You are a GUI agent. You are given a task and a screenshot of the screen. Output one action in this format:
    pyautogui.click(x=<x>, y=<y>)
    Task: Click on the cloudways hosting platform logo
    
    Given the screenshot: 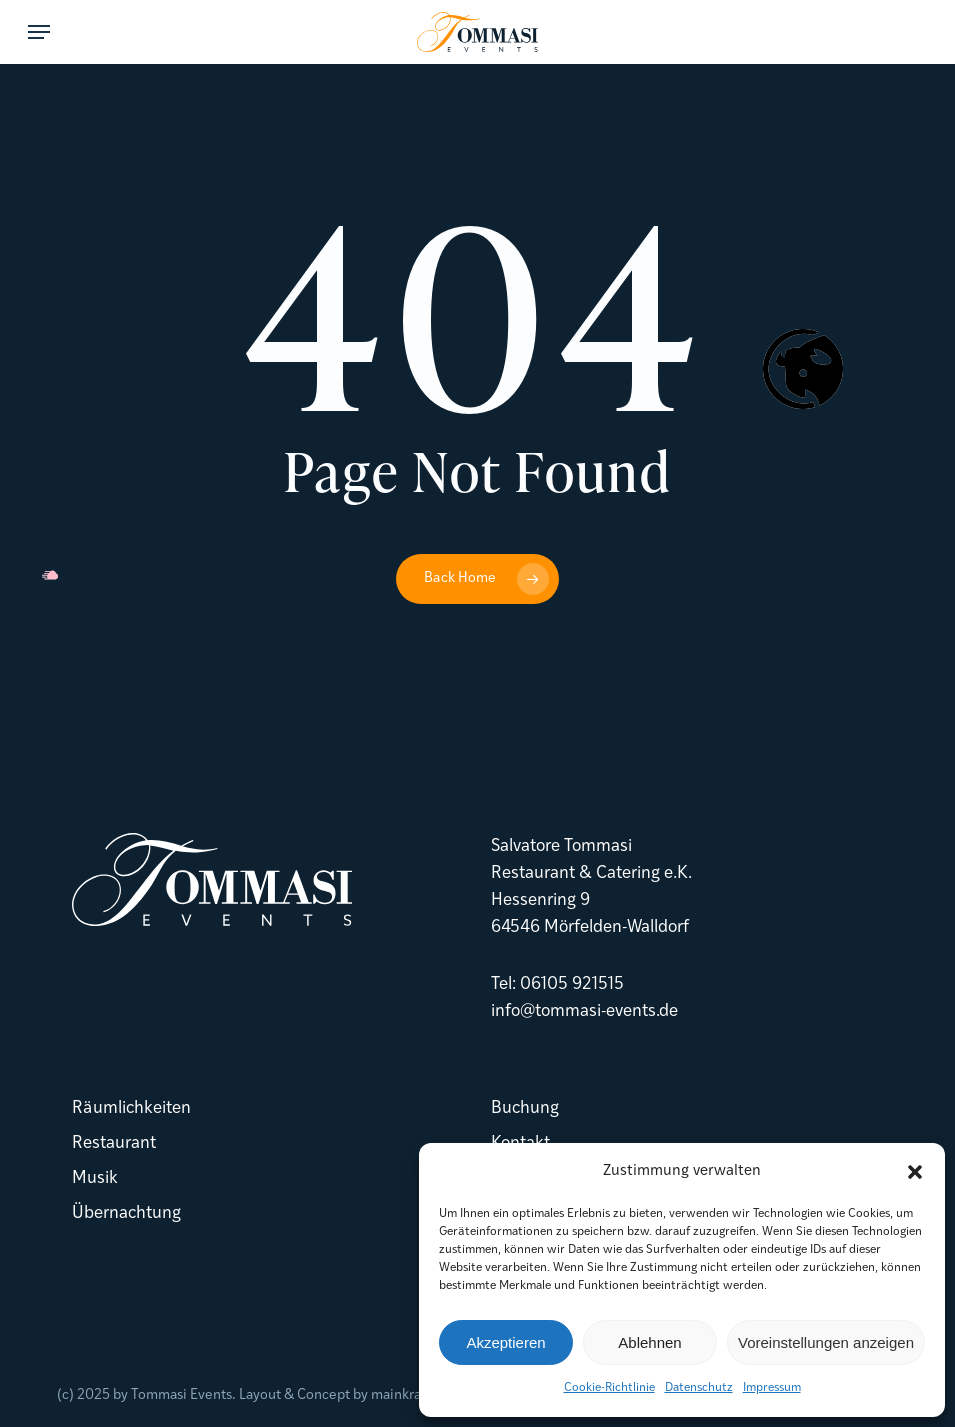 What is the action you would take?
    pyautogui.click(x=50, y=575)
    